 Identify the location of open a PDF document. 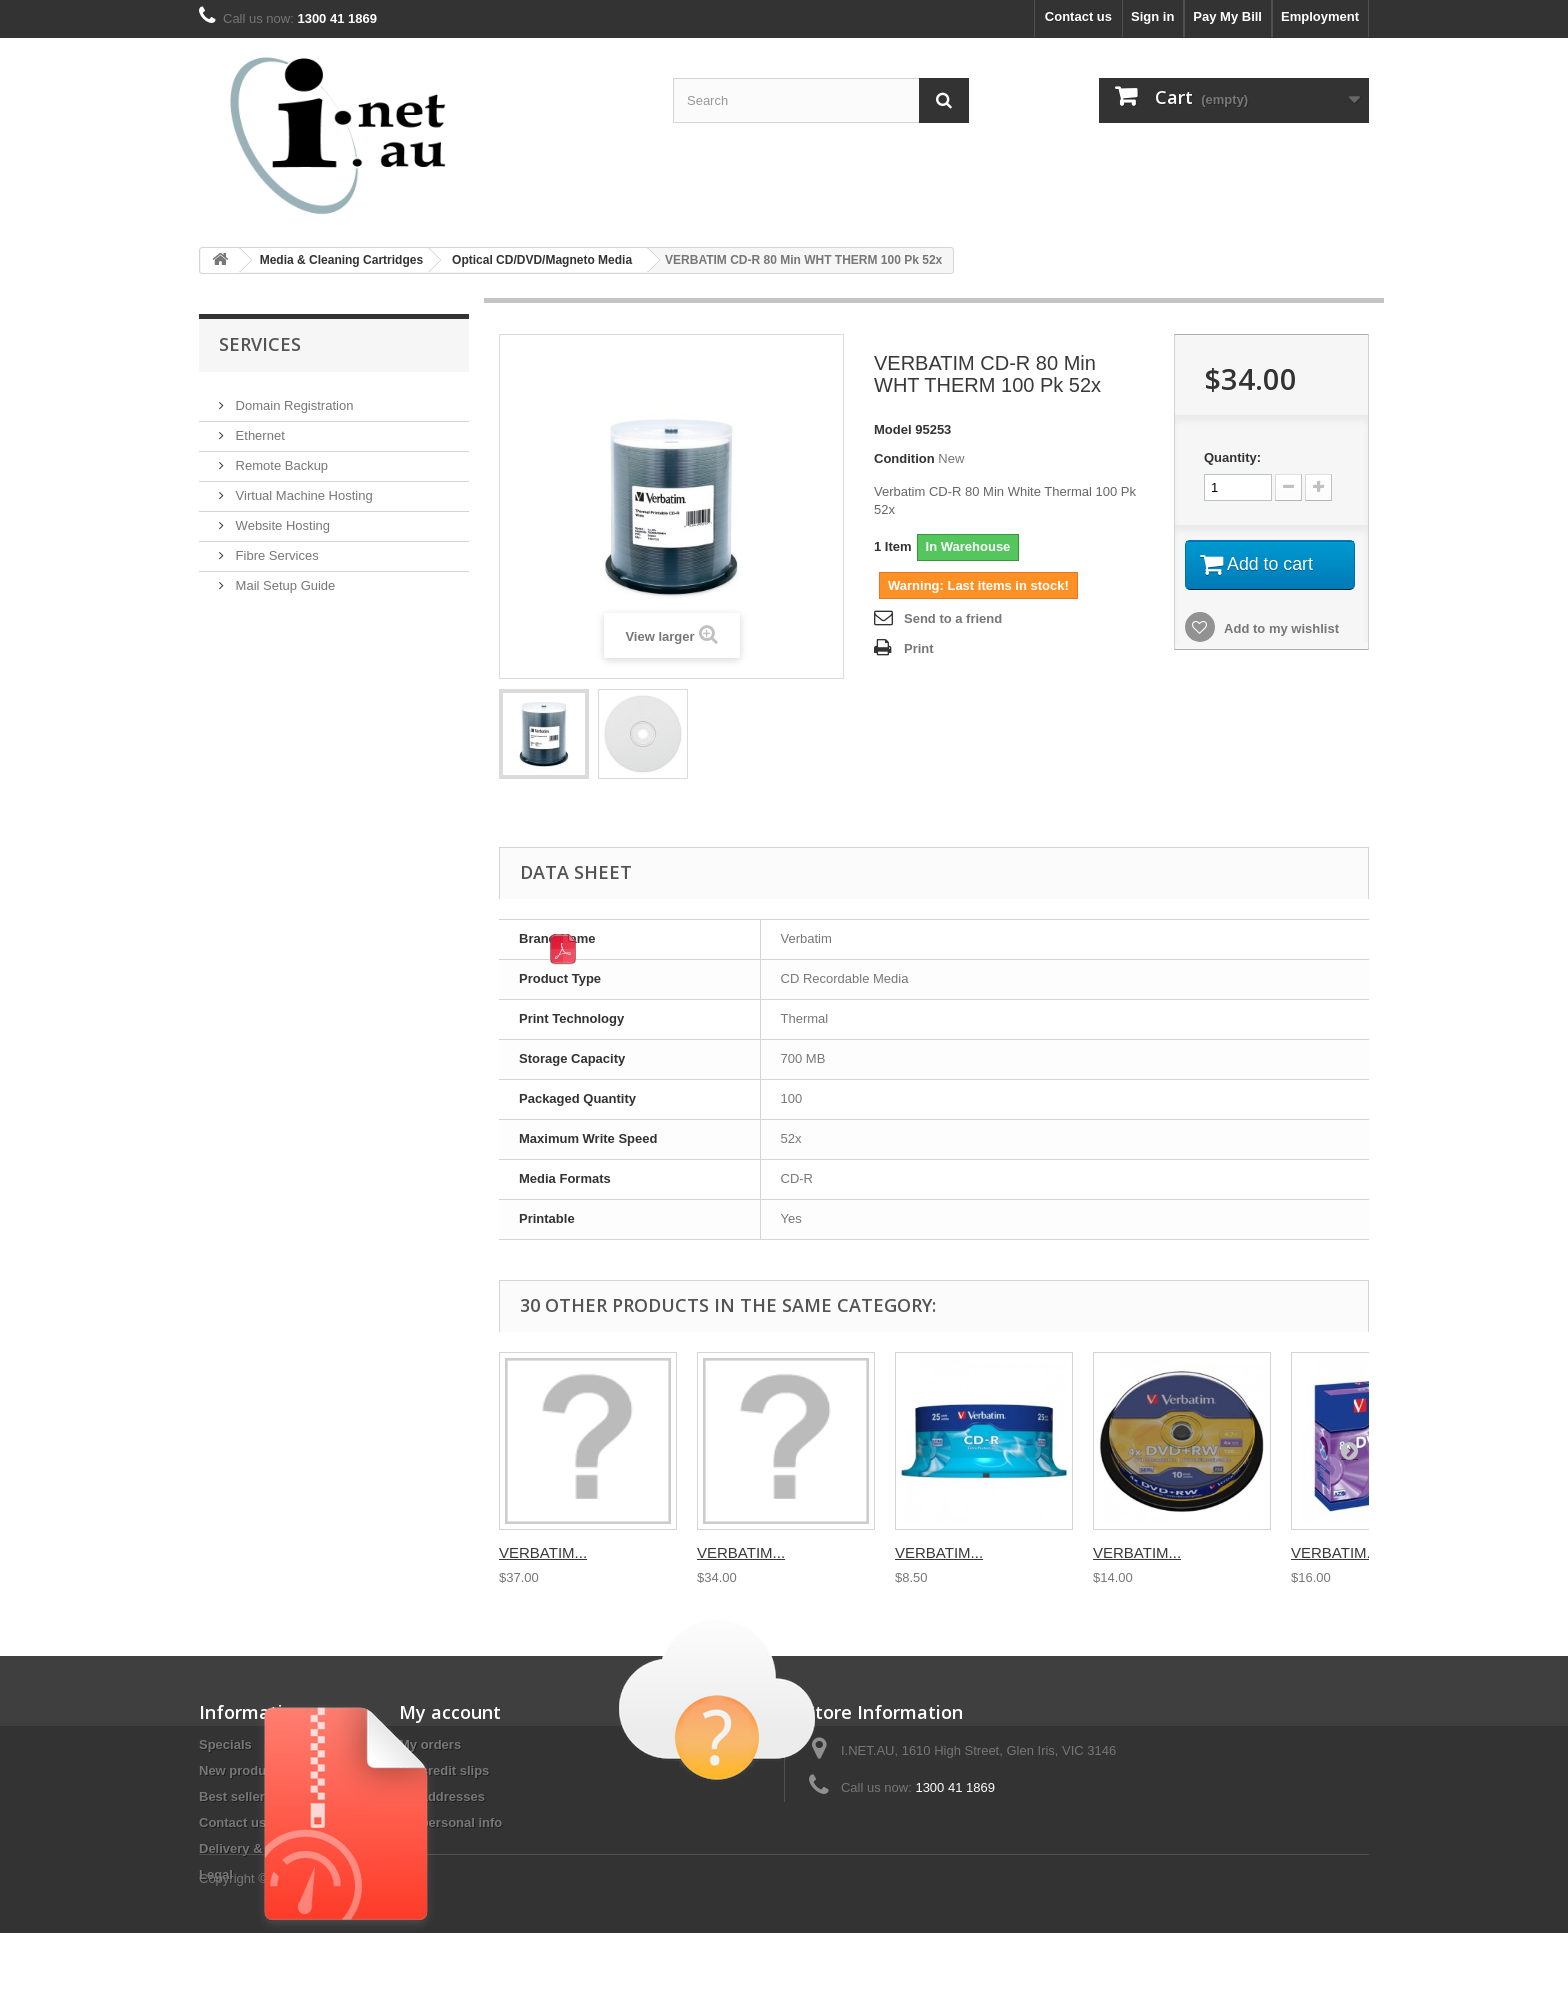
(563, 949).